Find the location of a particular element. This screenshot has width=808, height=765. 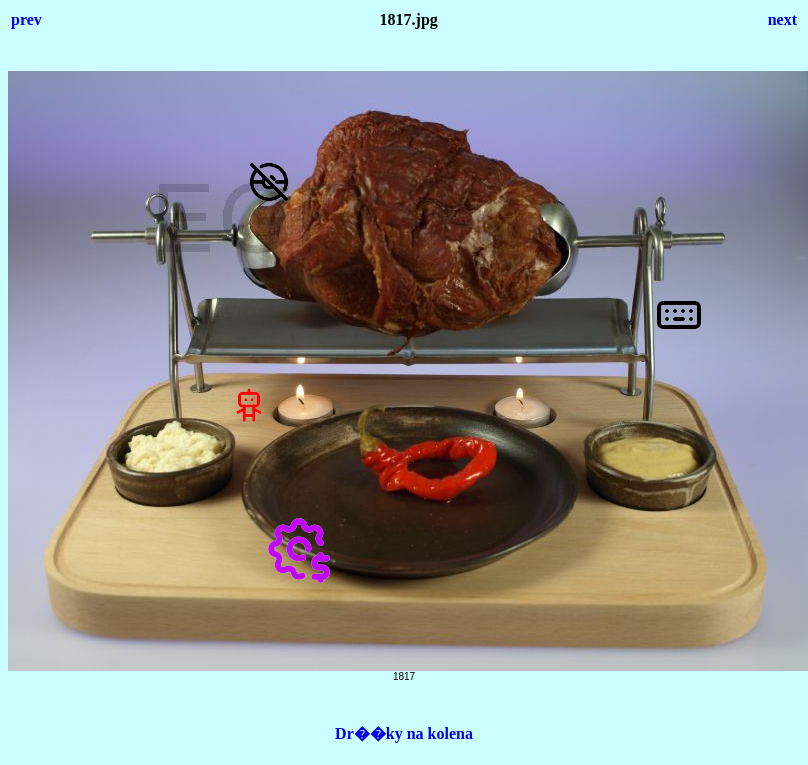

access AI assistant or chatbot is located at coordinates (249, 406).